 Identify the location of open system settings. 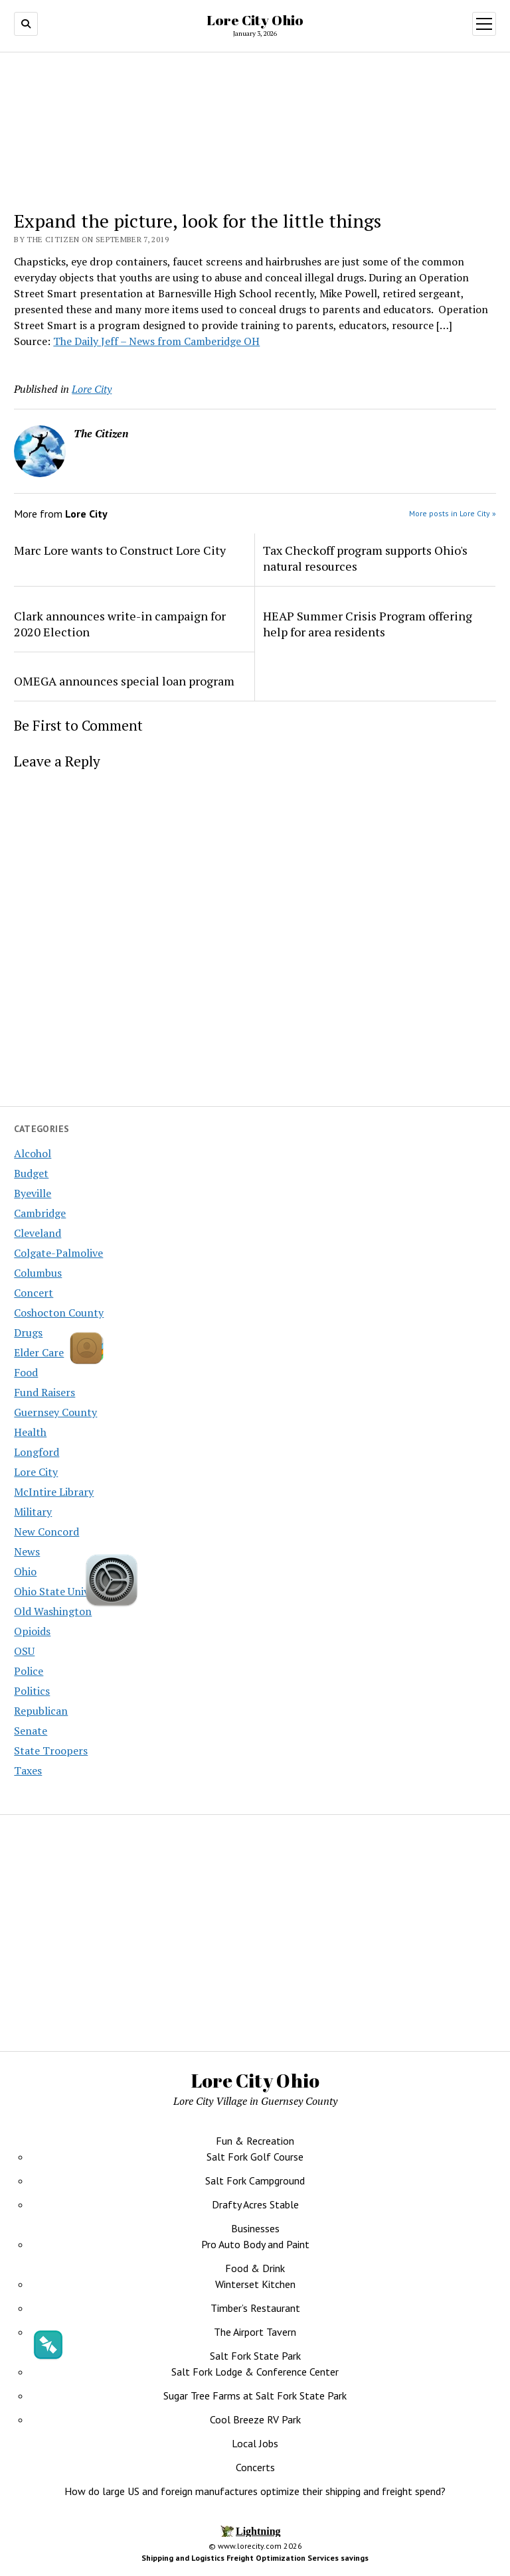
(112, 1580).